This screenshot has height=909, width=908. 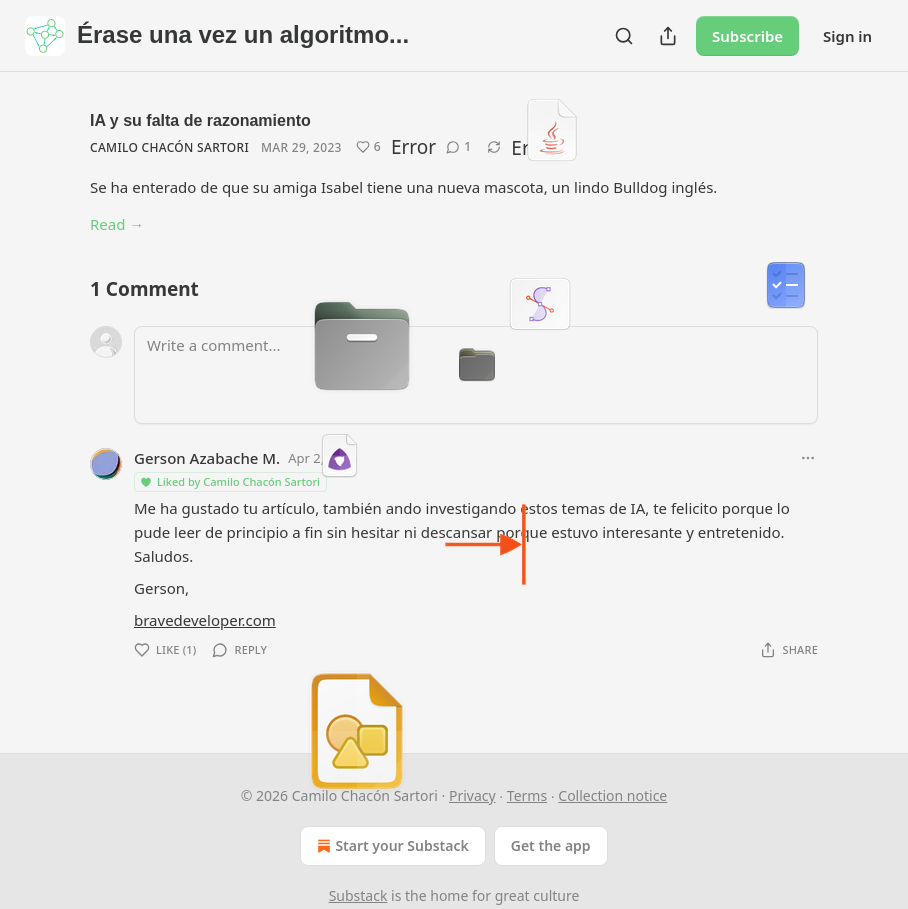 What do you see at coordinates (362, 346) in the screenshot?
I see `open the file manager application` at bounding box center [362, 346].